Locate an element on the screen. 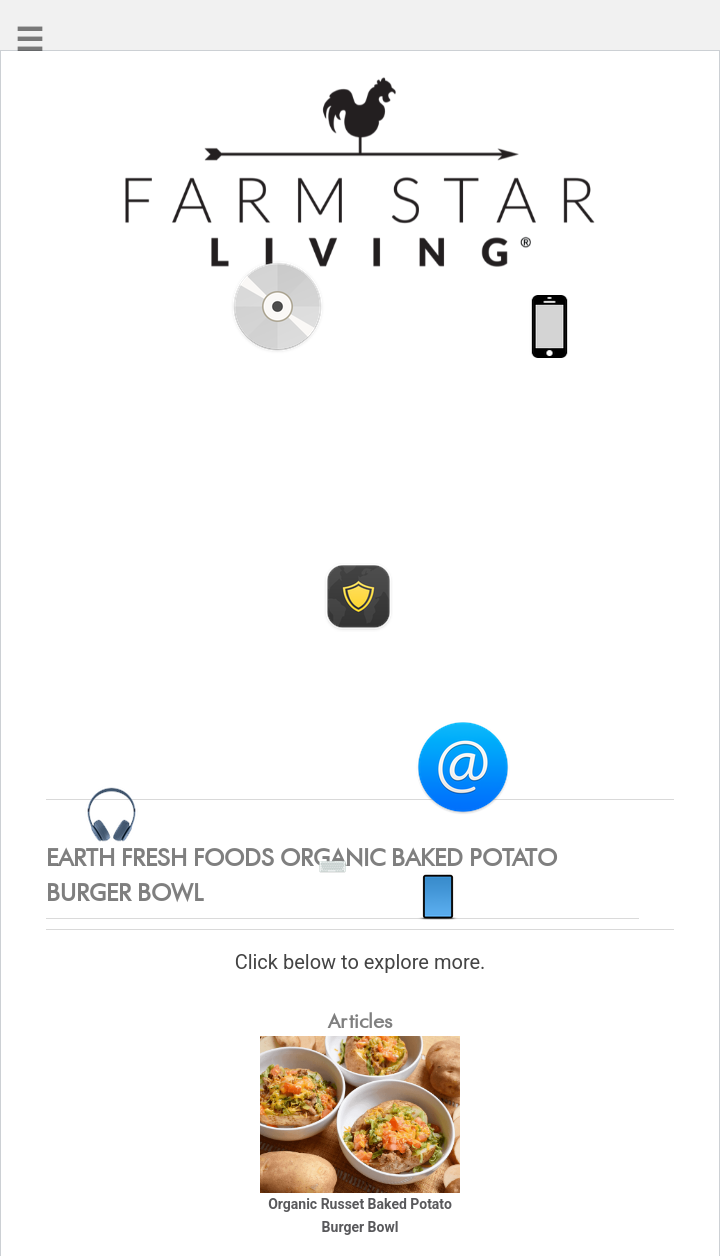 This screenshot has width=720, height=1256. represents a connected iPad Mini device is located at coordinates (438, 892).